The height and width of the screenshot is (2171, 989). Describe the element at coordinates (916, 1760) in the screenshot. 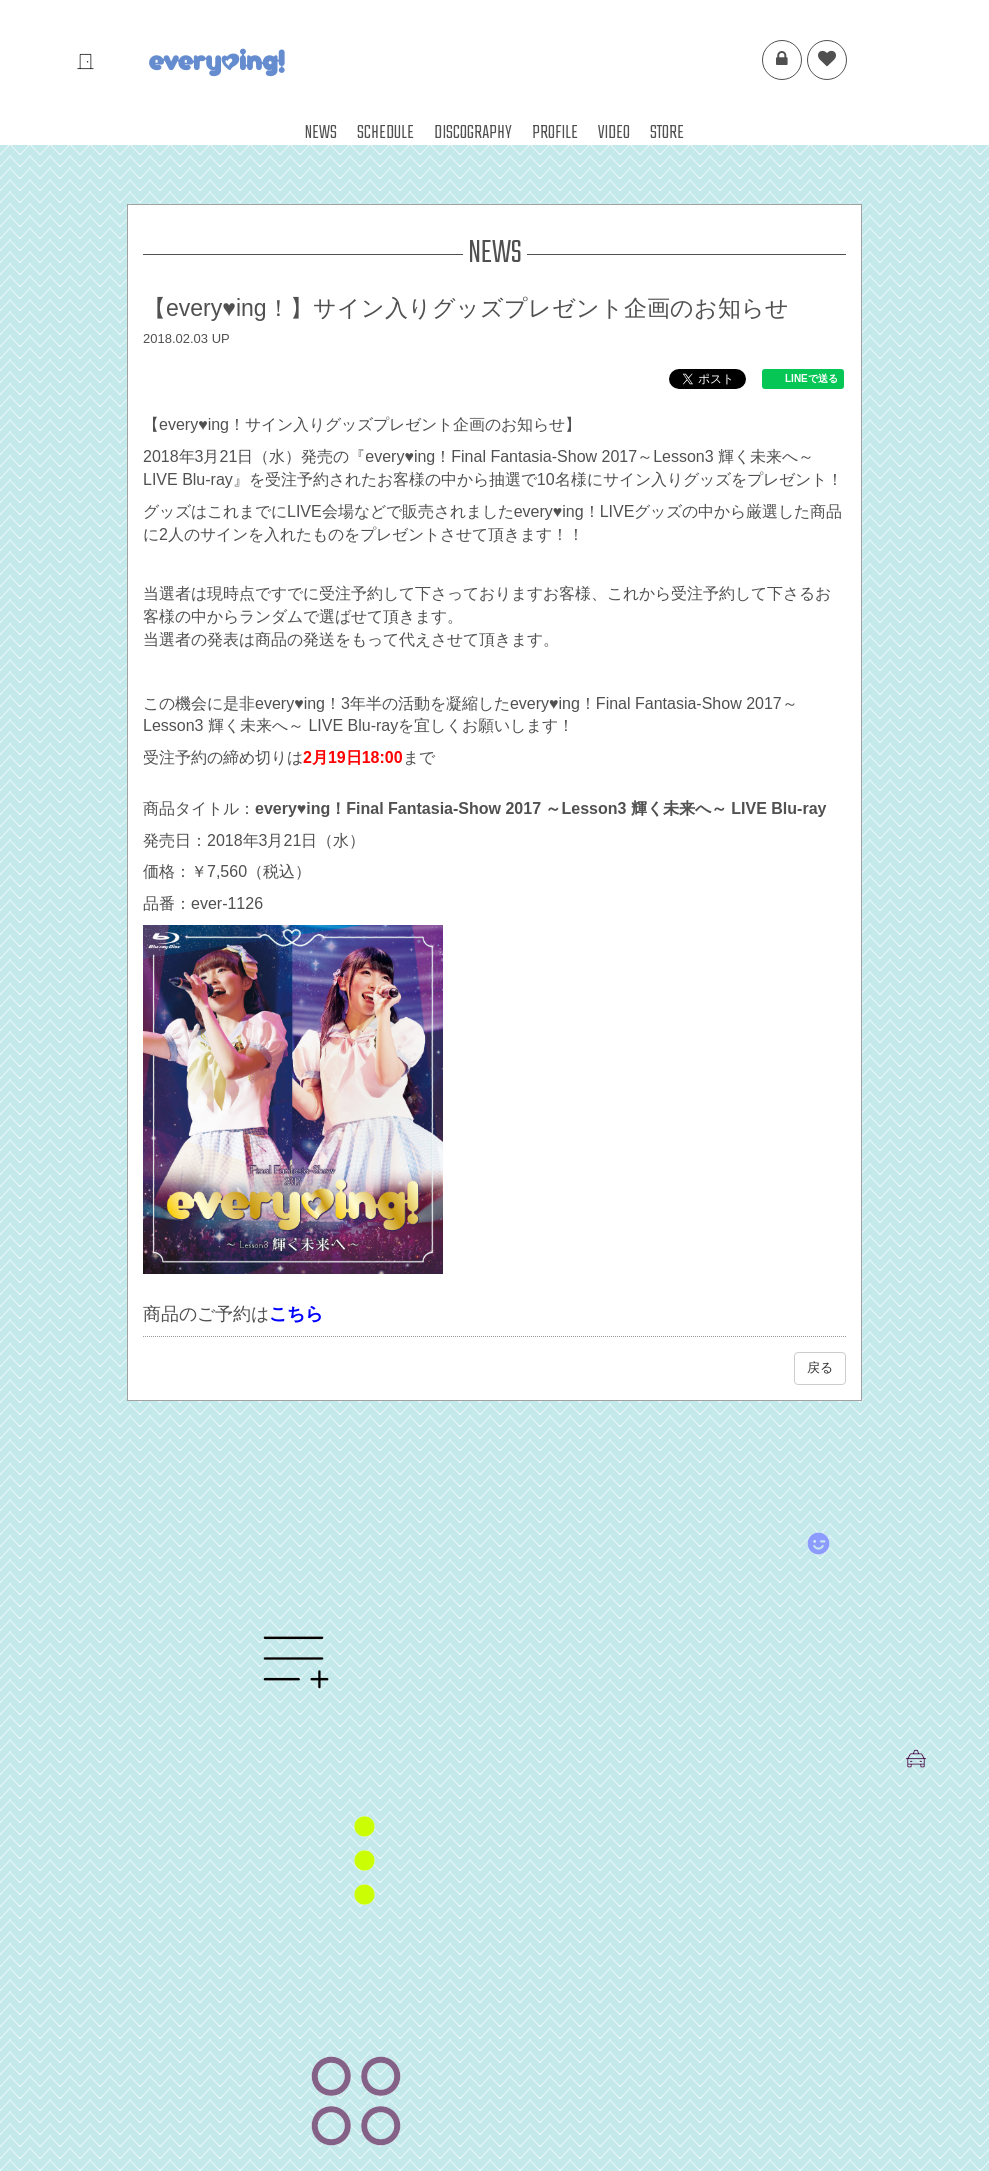

I see `request a taxi or cab ride` at that location.